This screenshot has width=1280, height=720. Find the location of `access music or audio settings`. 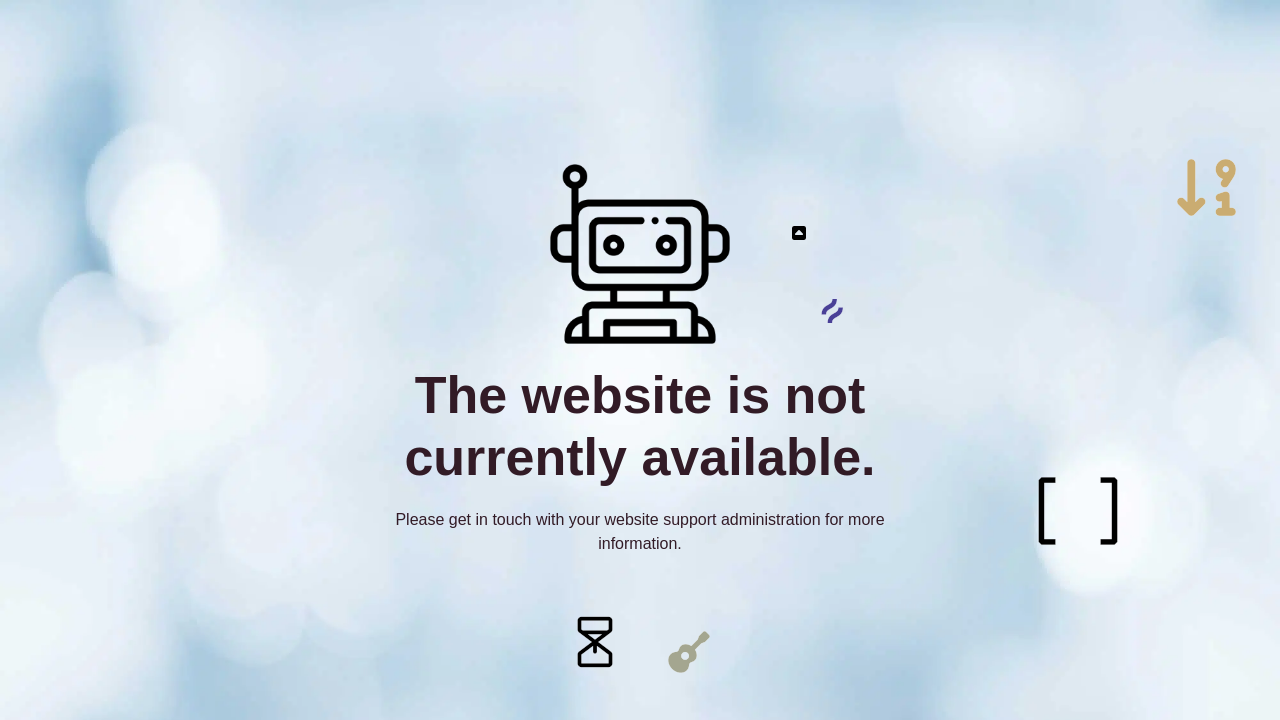

access music or audio settings is located at coordinates (689, 652).